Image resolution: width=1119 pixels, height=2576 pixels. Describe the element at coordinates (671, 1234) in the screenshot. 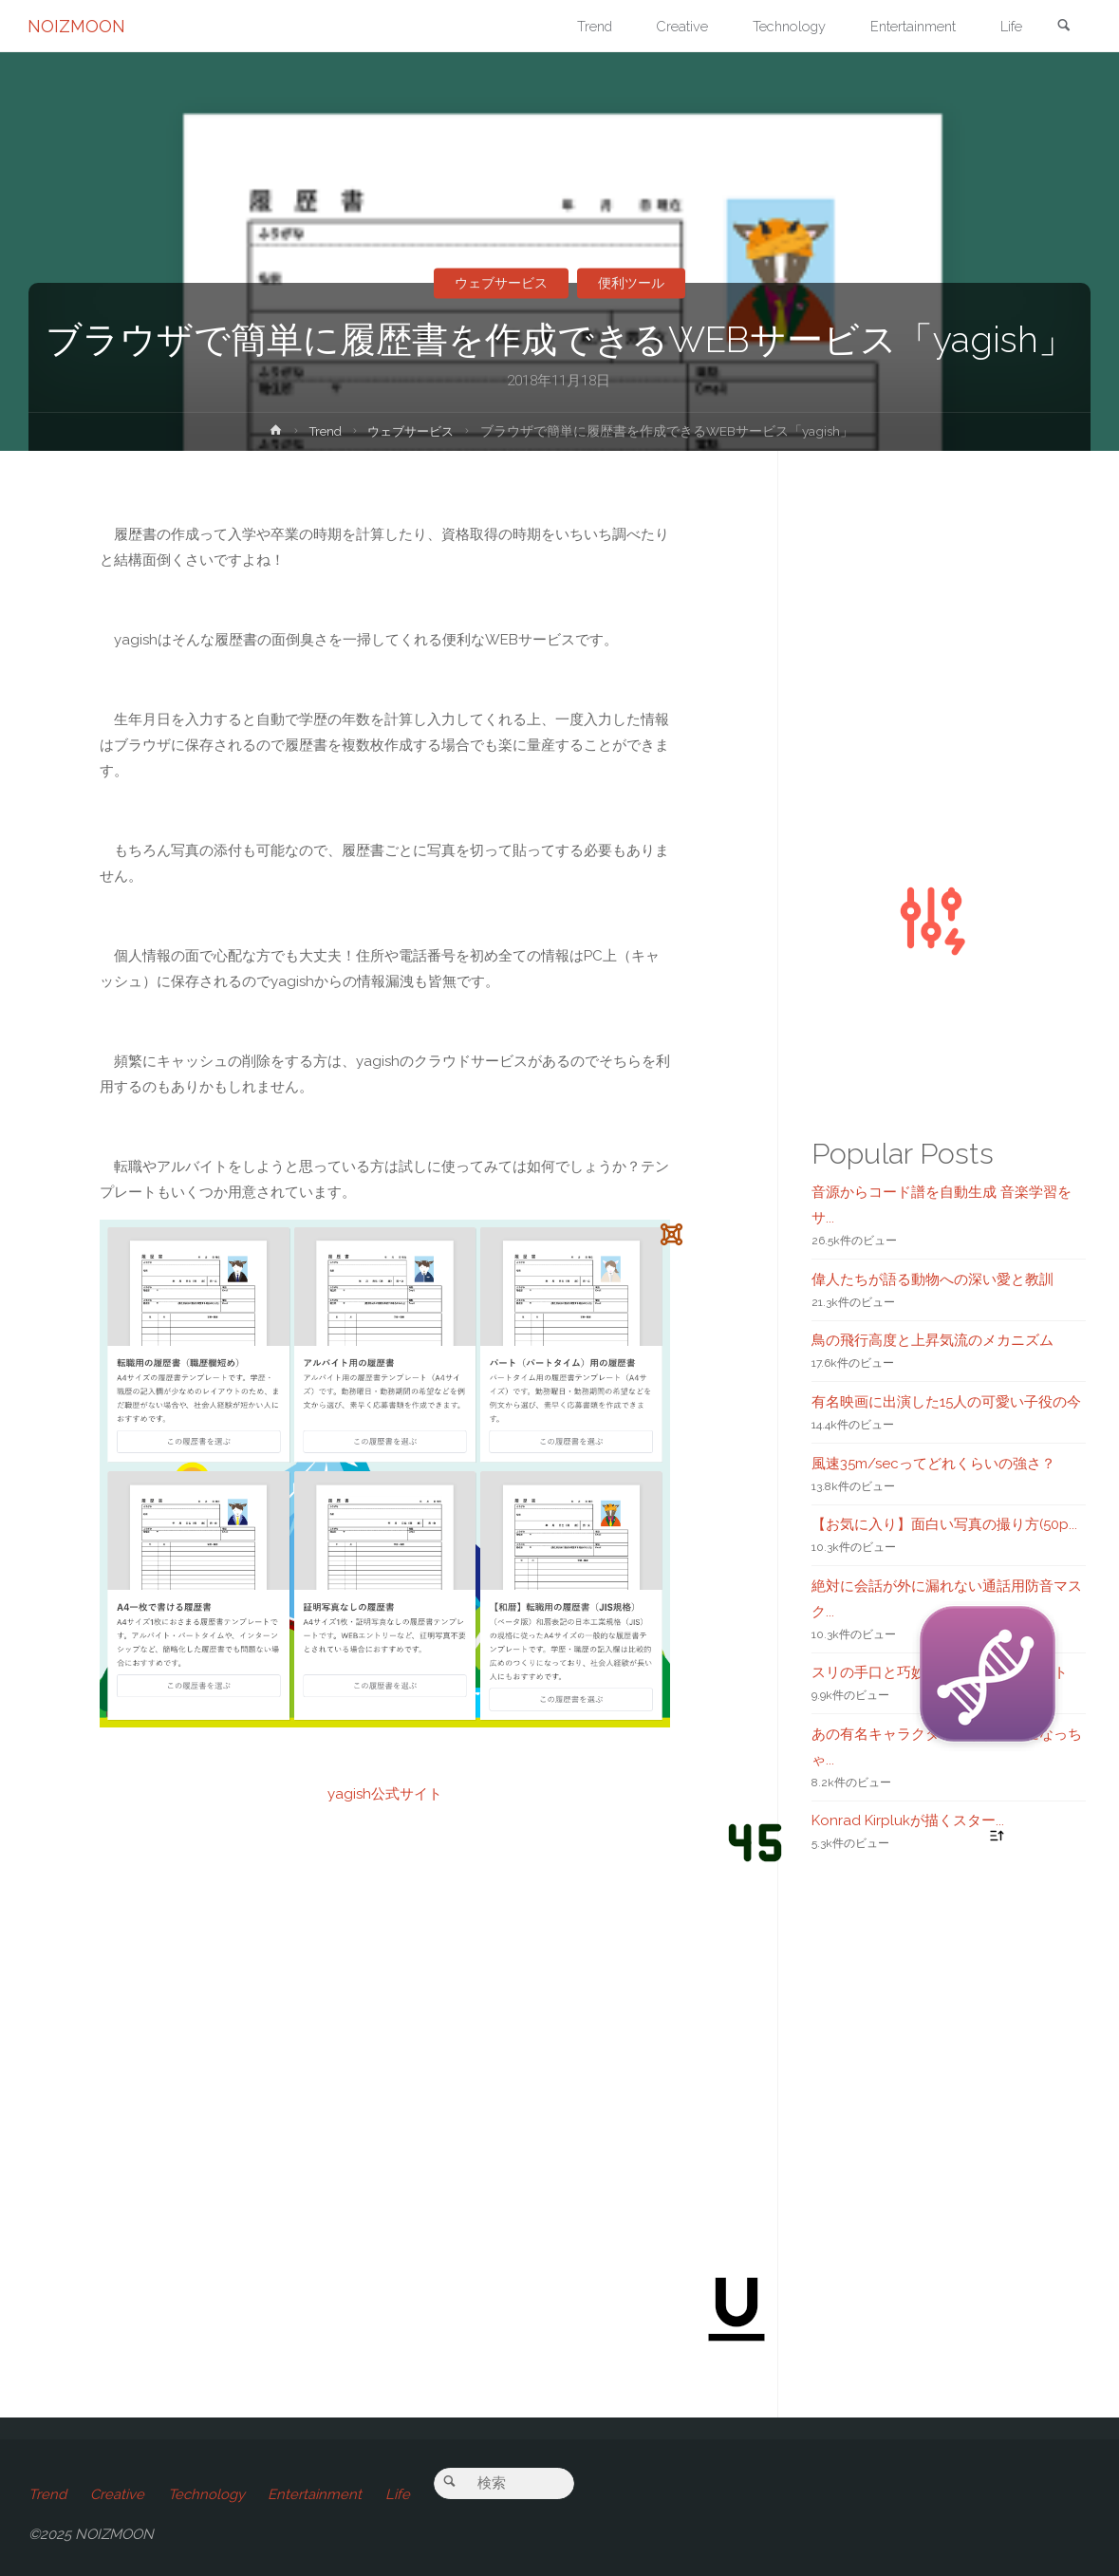

I see `view full network hierarchy` at that location.